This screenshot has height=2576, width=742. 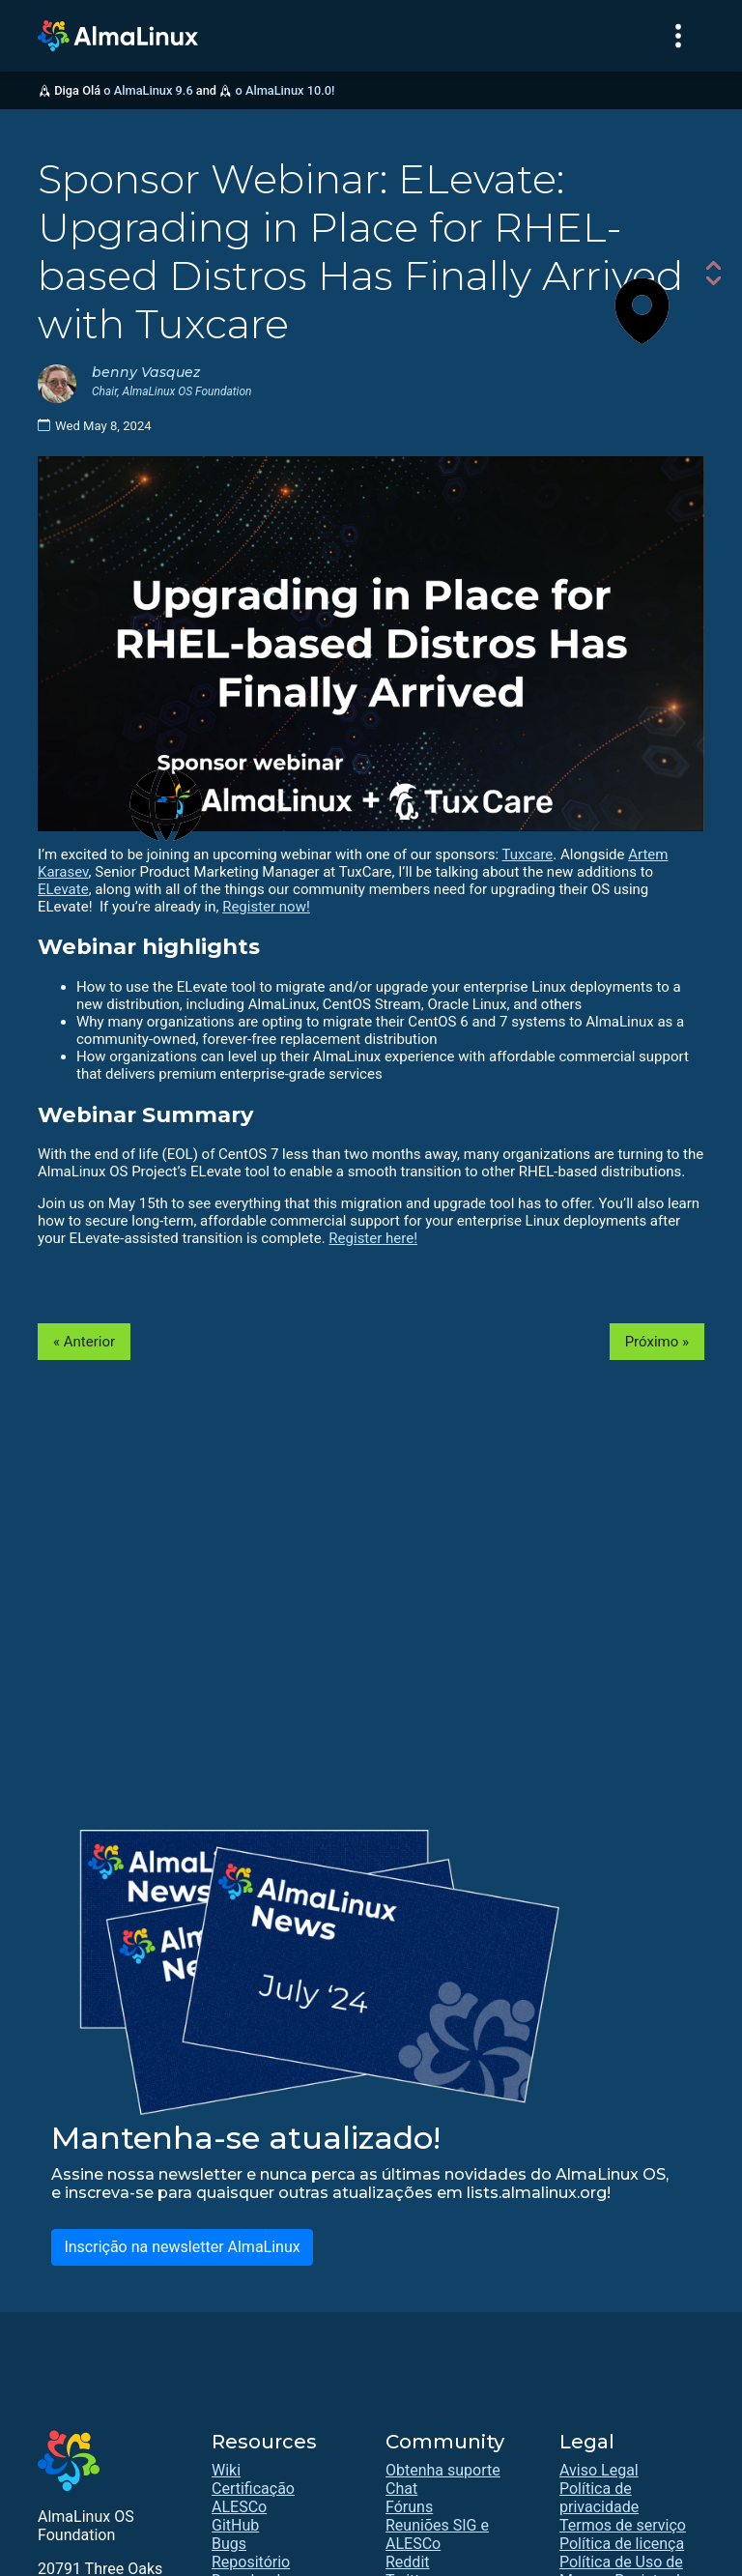 I want to click on view location on map, so click(x=642, y=309).